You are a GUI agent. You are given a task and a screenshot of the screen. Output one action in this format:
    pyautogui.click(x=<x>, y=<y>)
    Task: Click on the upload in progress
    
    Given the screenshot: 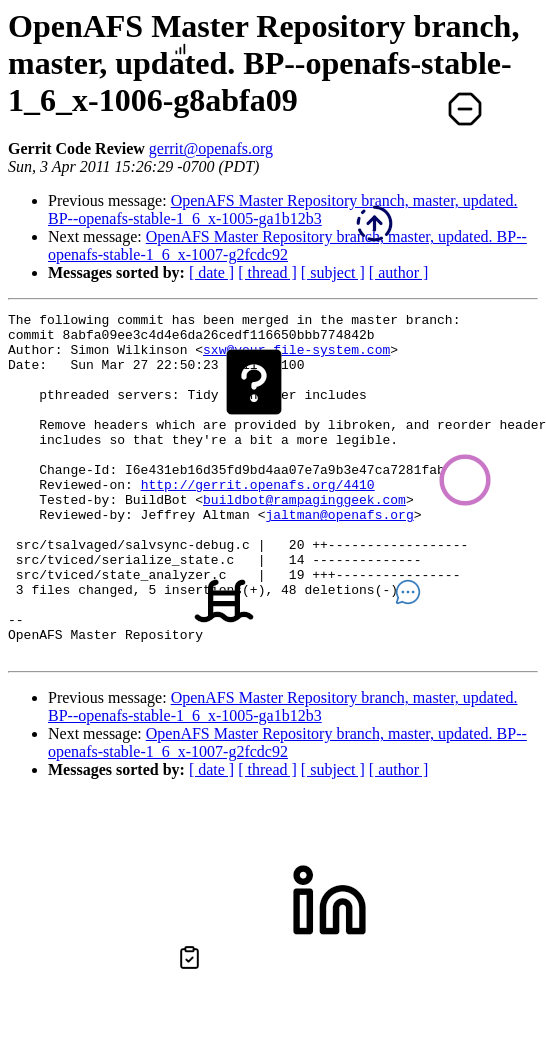 What is the action you would take?
    pyautogui.click(x=374, y=223)
    